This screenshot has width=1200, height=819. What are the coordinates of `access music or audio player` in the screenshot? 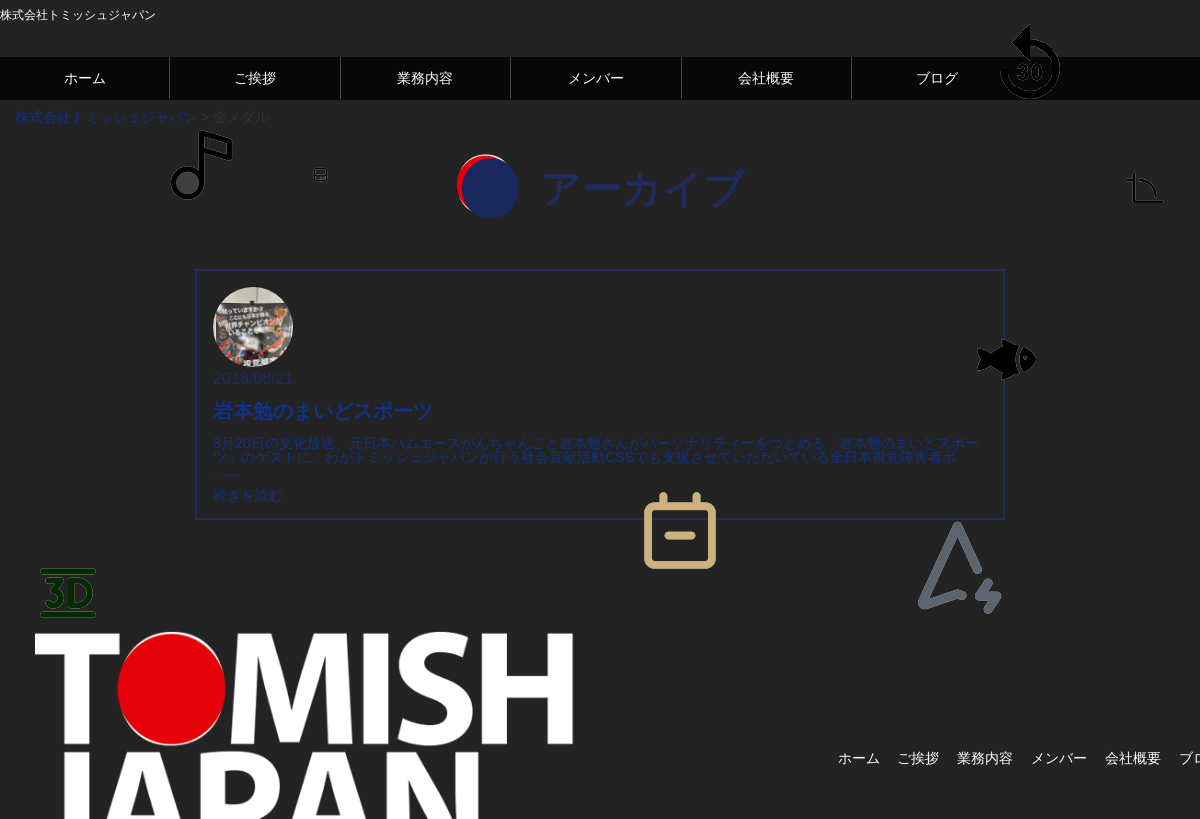 It's located at (201, 163).